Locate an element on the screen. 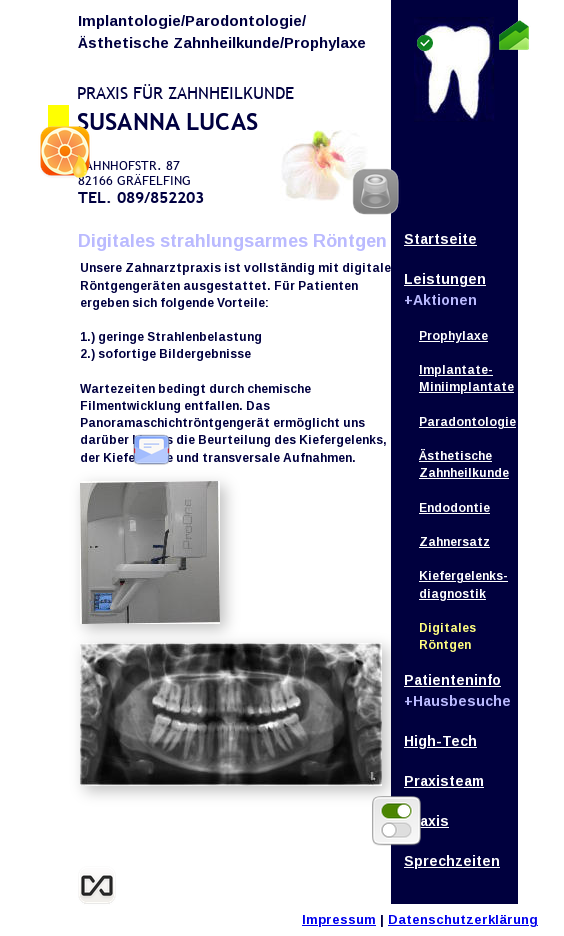 This screenshot has height=936, width=564. confirm or accept an action is located at coordinates (425, 43).